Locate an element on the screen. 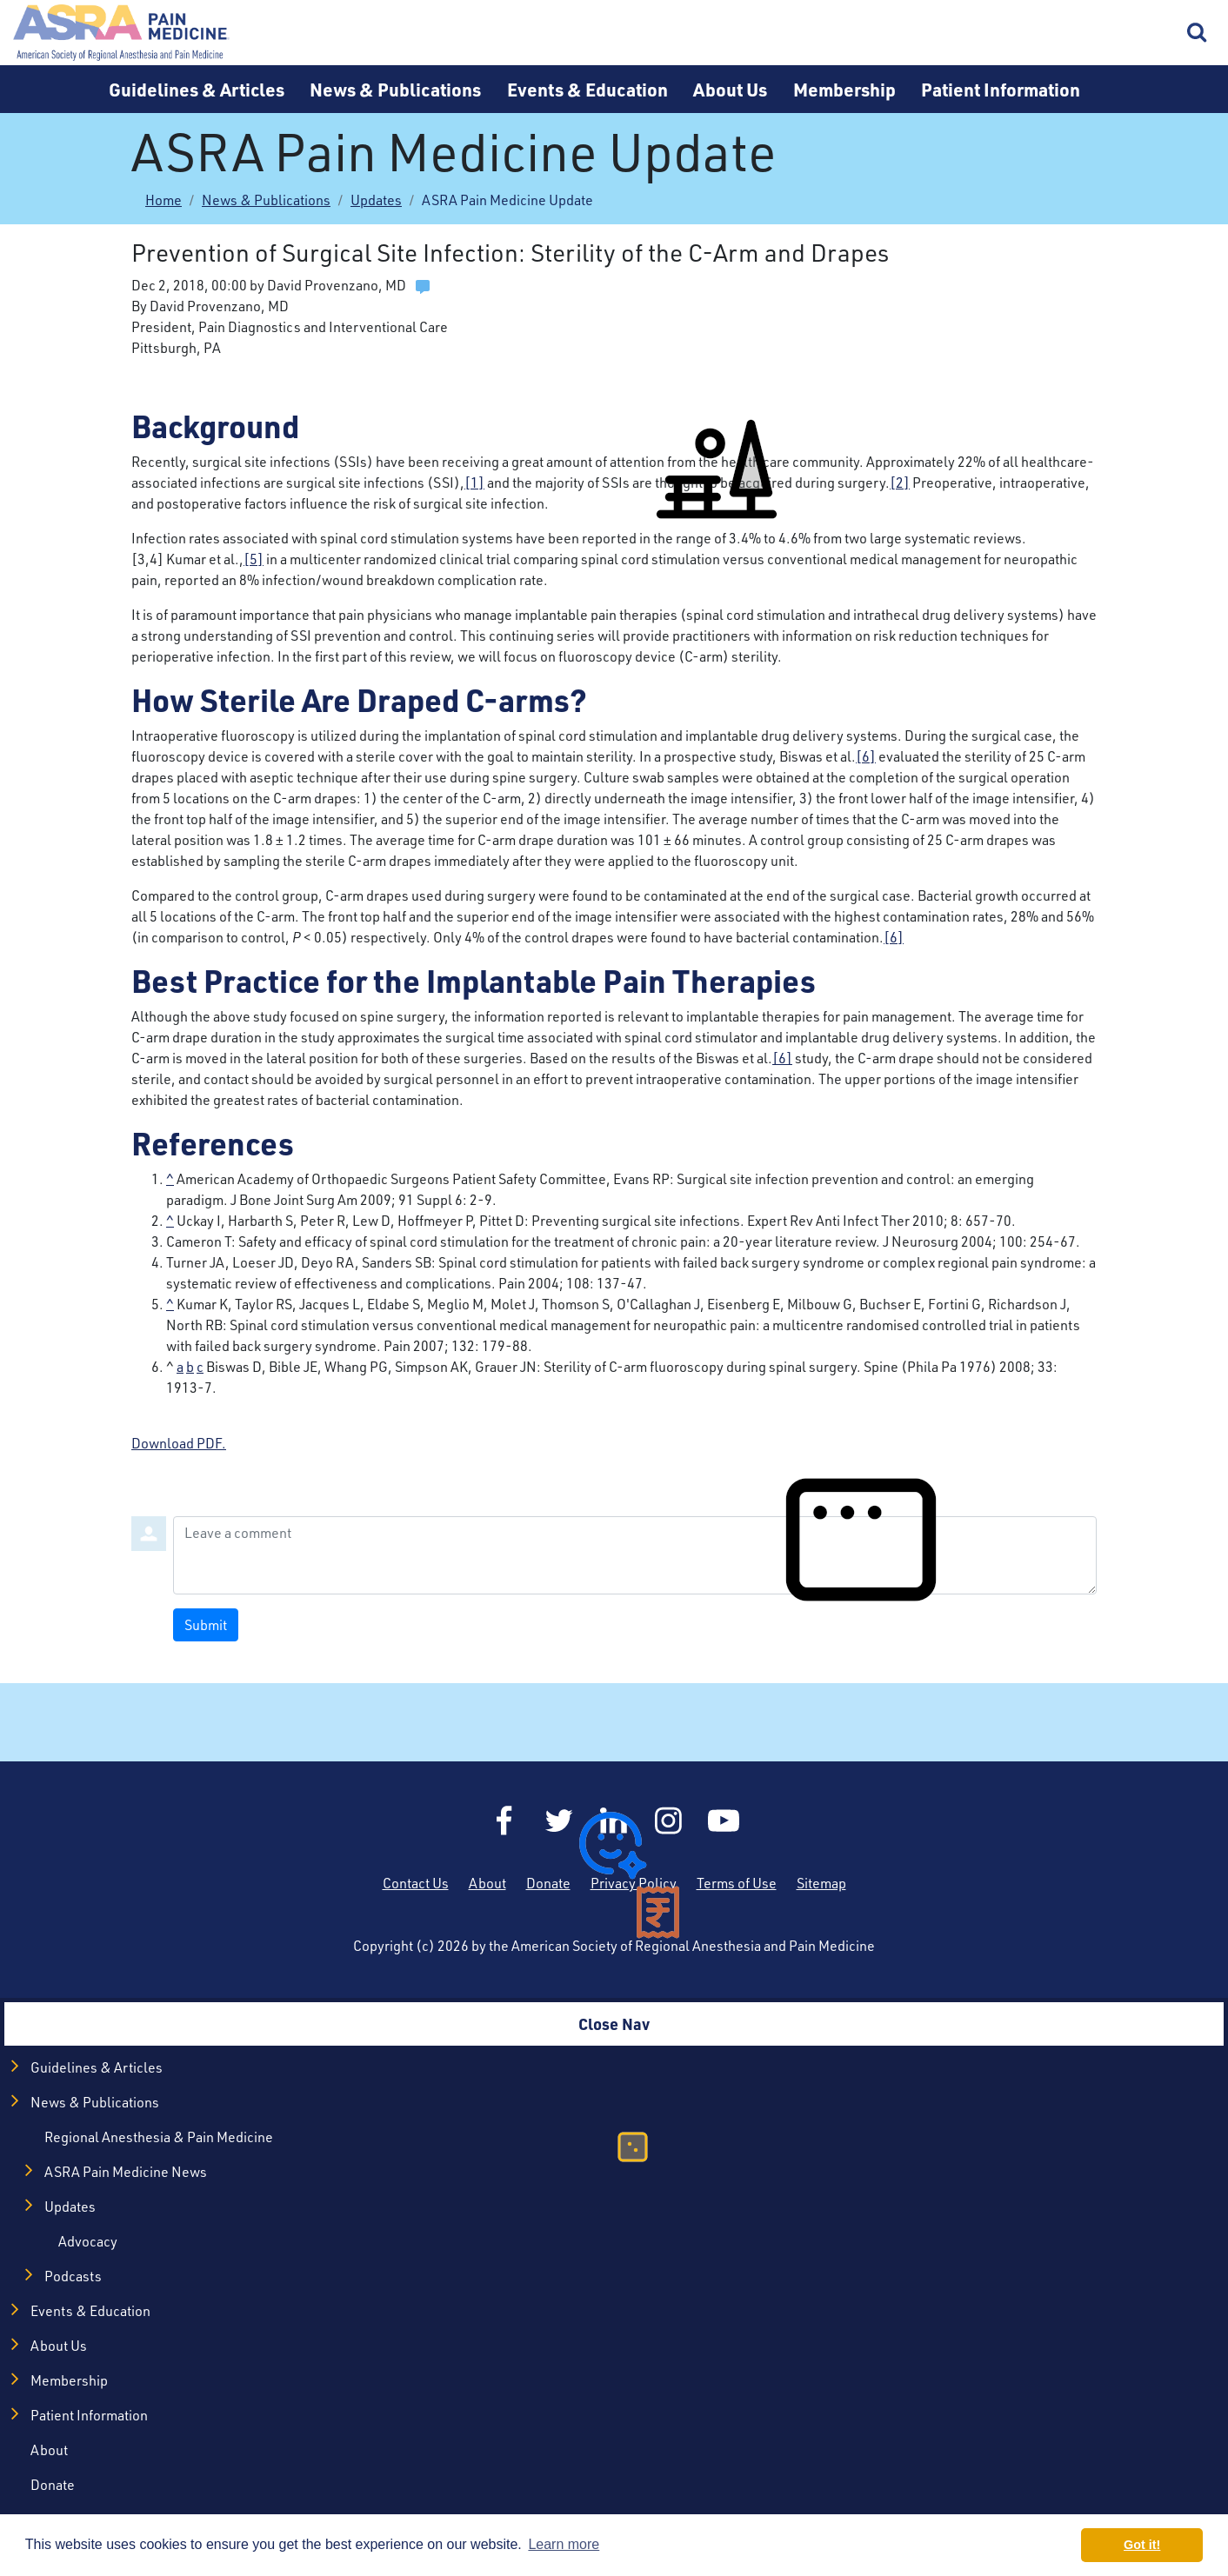  view nearby parks or green spaces is located at coordinates (717, 476).